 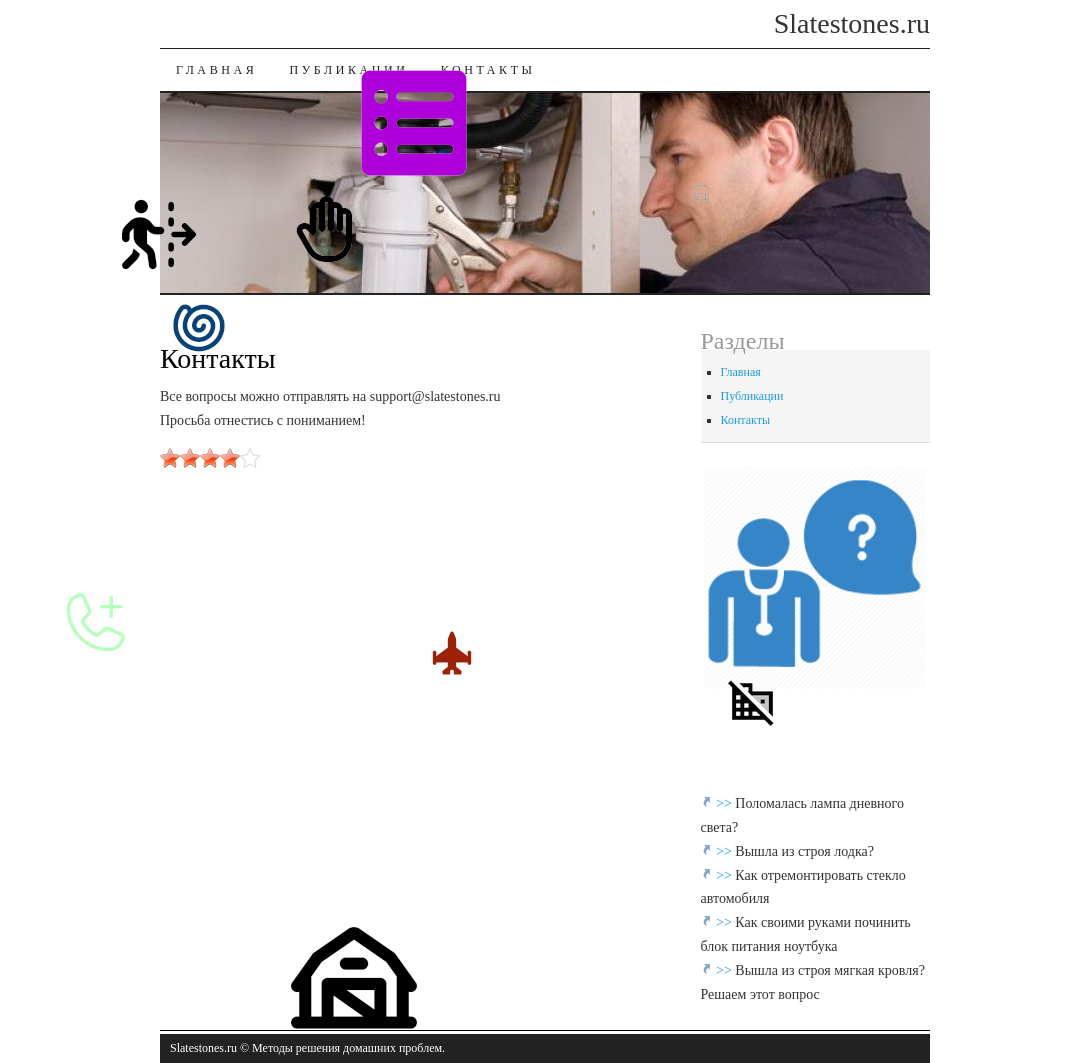 What do you see at coordinates (97, 621) in the screenshot?
I see `add a new contact` at bounding box center [97, 621].